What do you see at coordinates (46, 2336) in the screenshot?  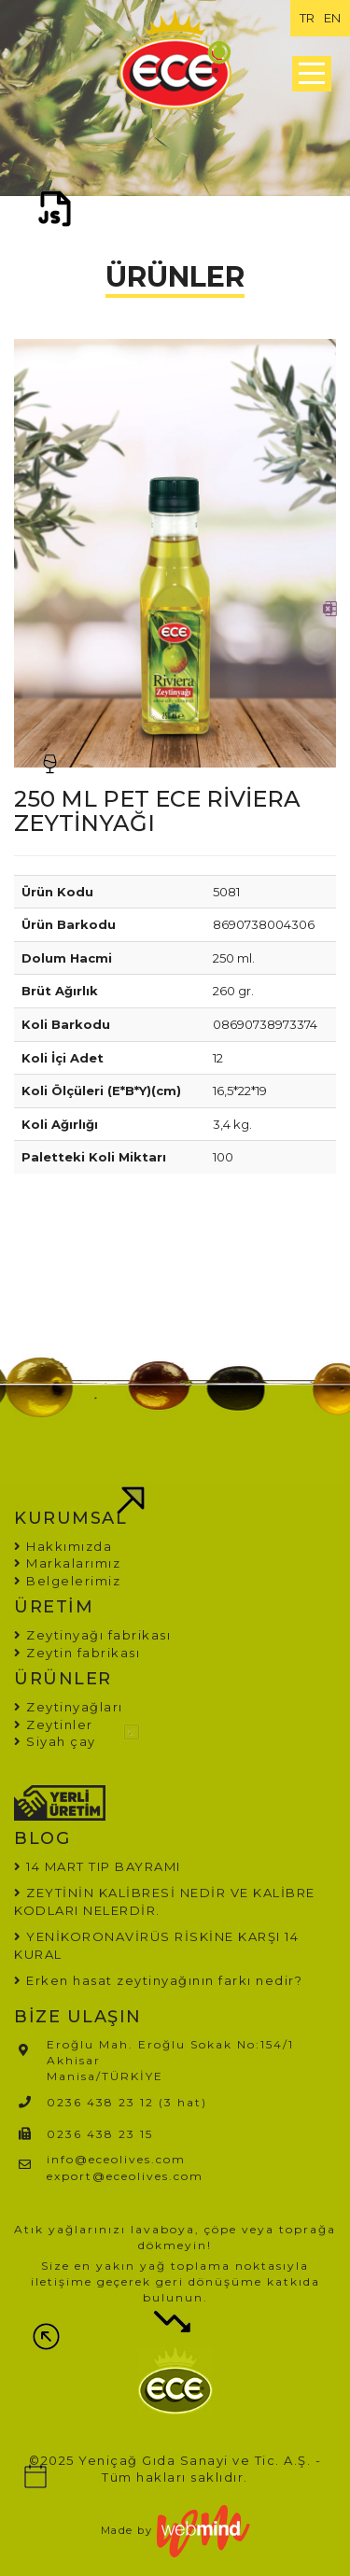 I see `navigate back to previous screen` at bounding box center [46, 2336].